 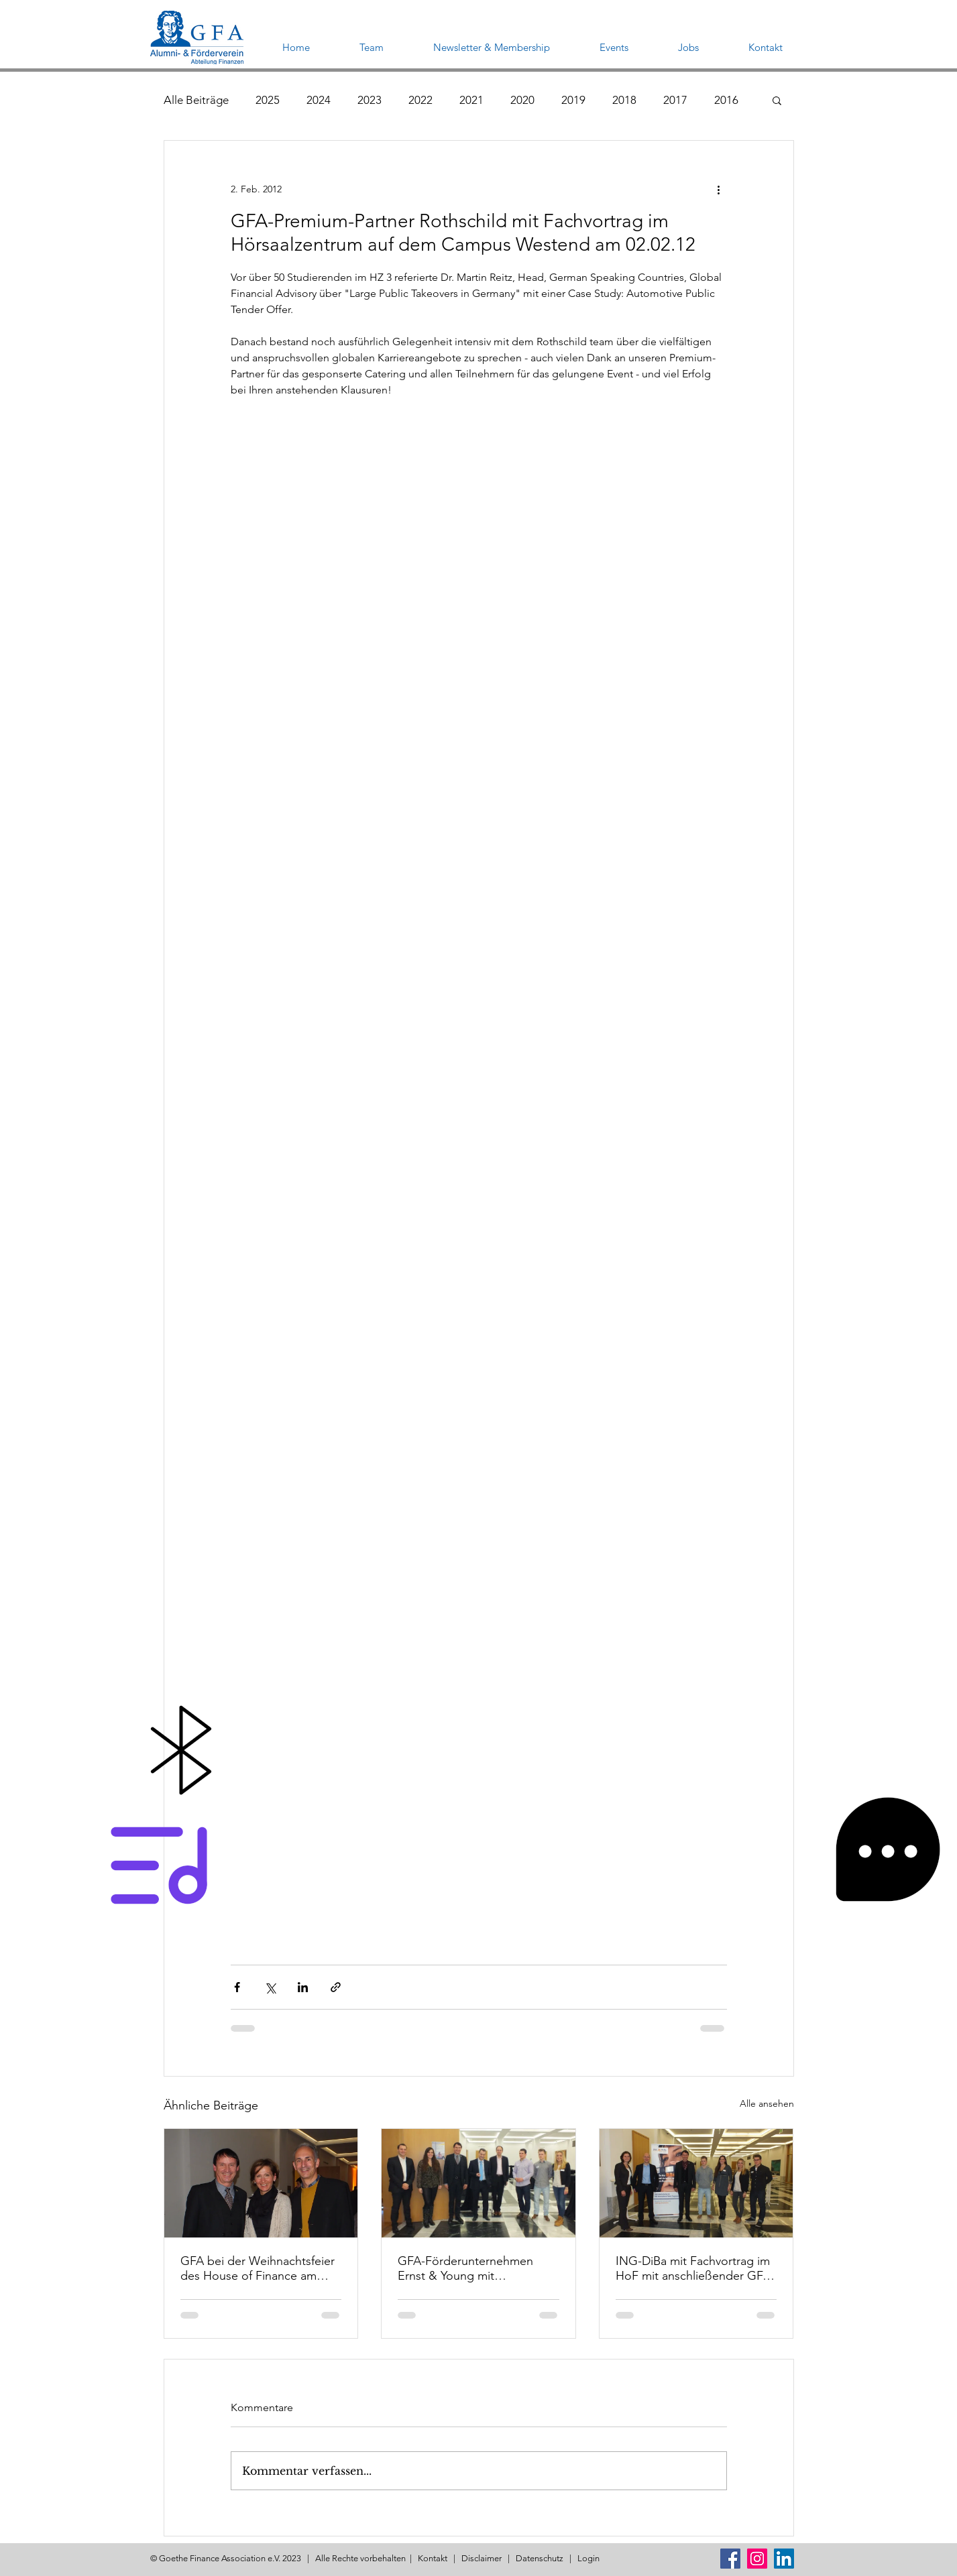 What do you see at coordinates (886, 1851) in the screenshot?
I see `open chat or messaging` at bounding box center [886, 1851].